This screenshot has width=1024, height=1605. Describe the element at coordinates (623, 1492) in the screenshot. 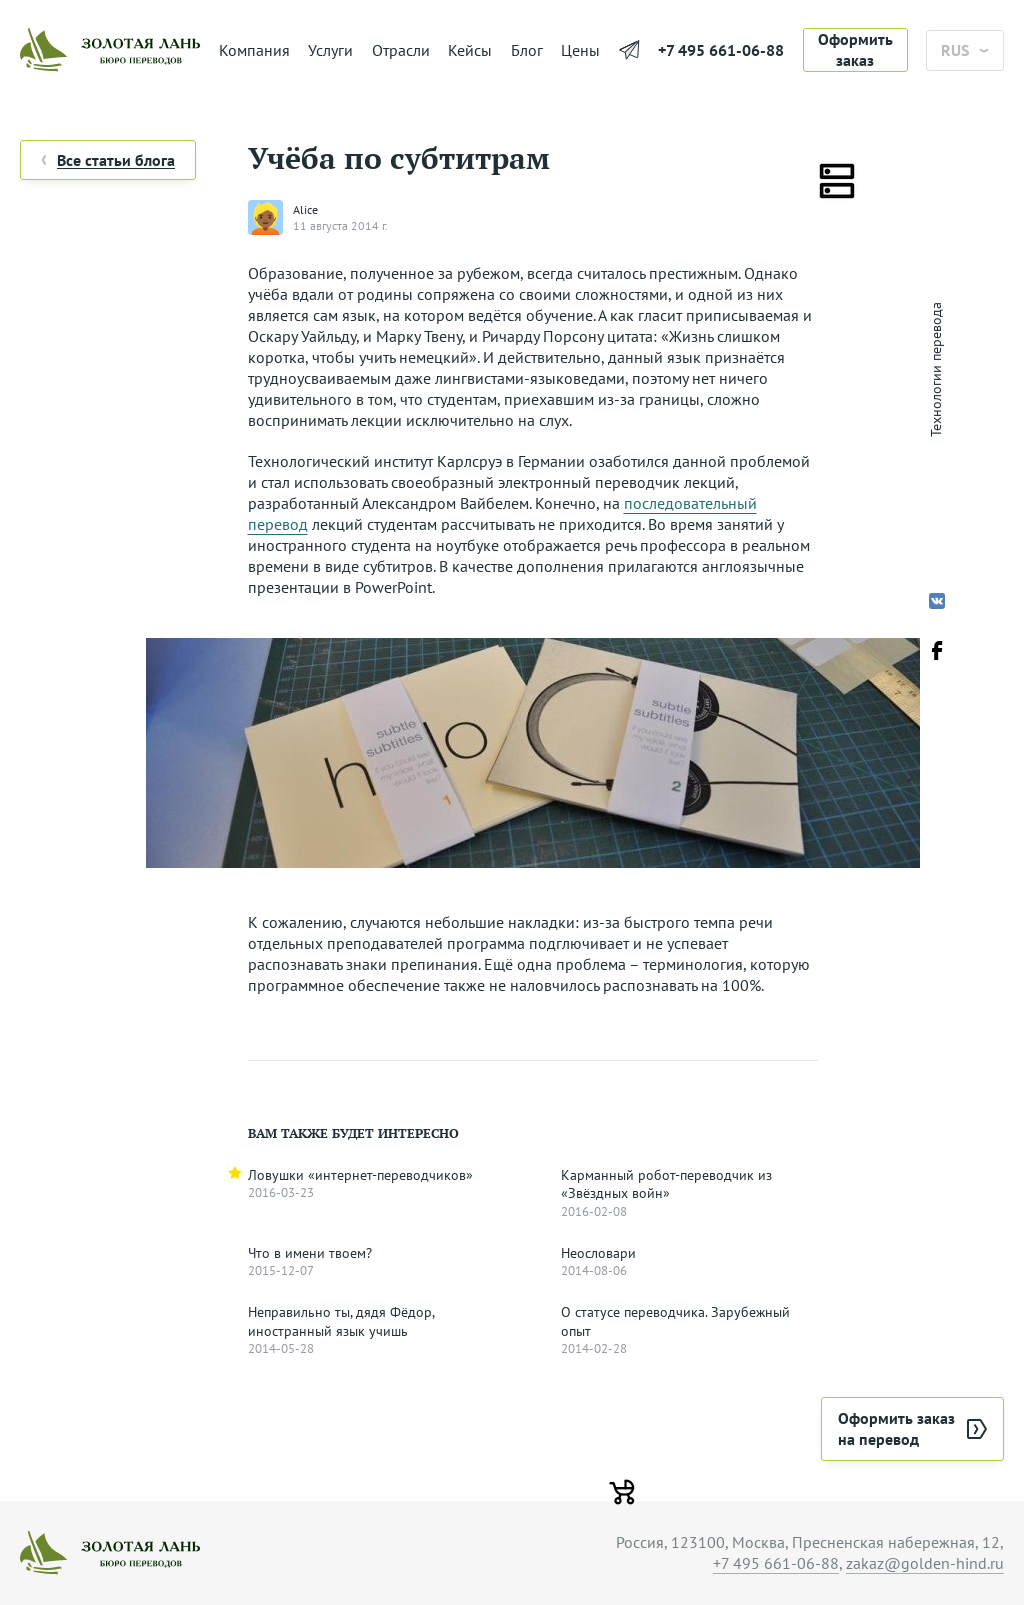

I see `access baby or parenting-related features` at that location.